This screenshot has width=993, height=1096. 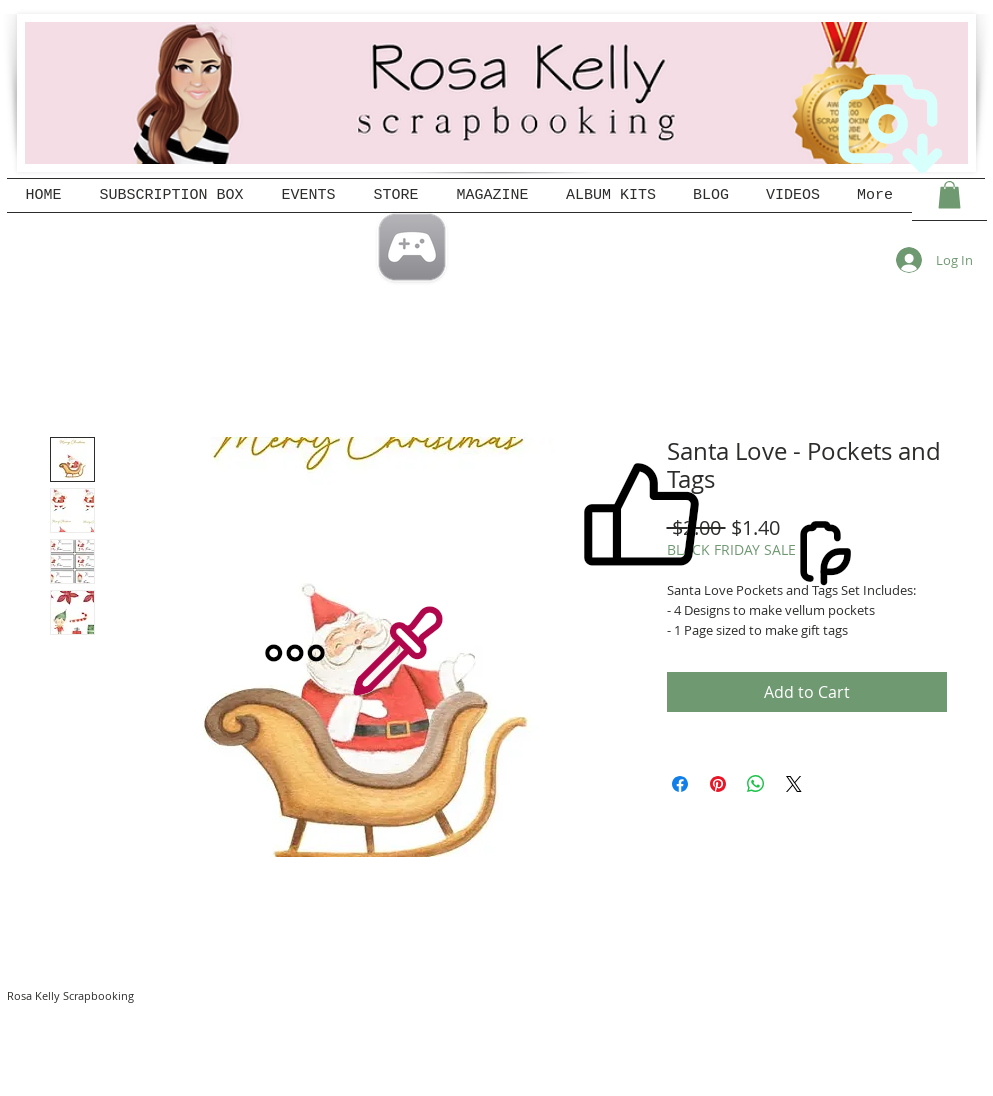 I want to click on download a captured photo, so click(x=888, y=119).